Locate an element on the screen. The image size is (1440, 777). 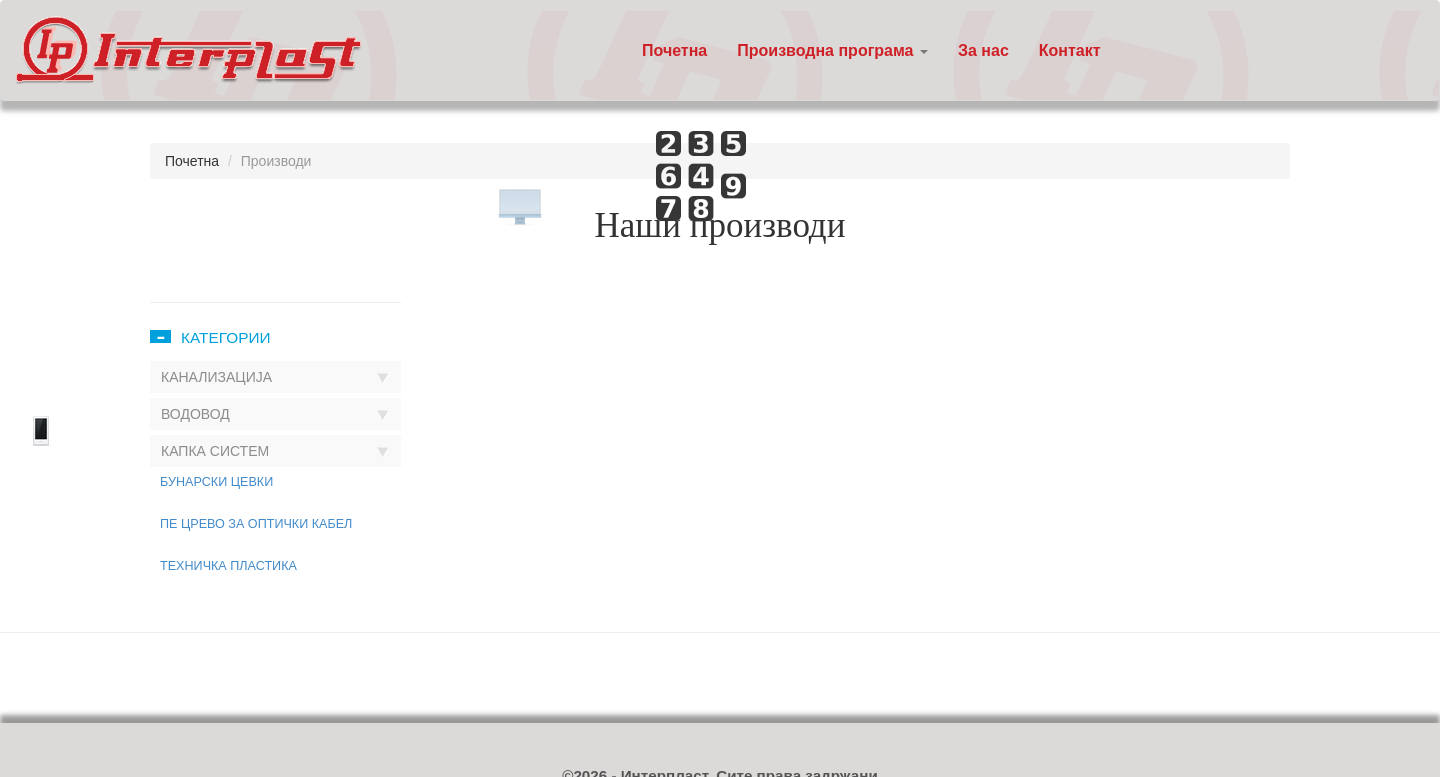
launch taquin sliding puzzle game is located at coordinates (701, 176).